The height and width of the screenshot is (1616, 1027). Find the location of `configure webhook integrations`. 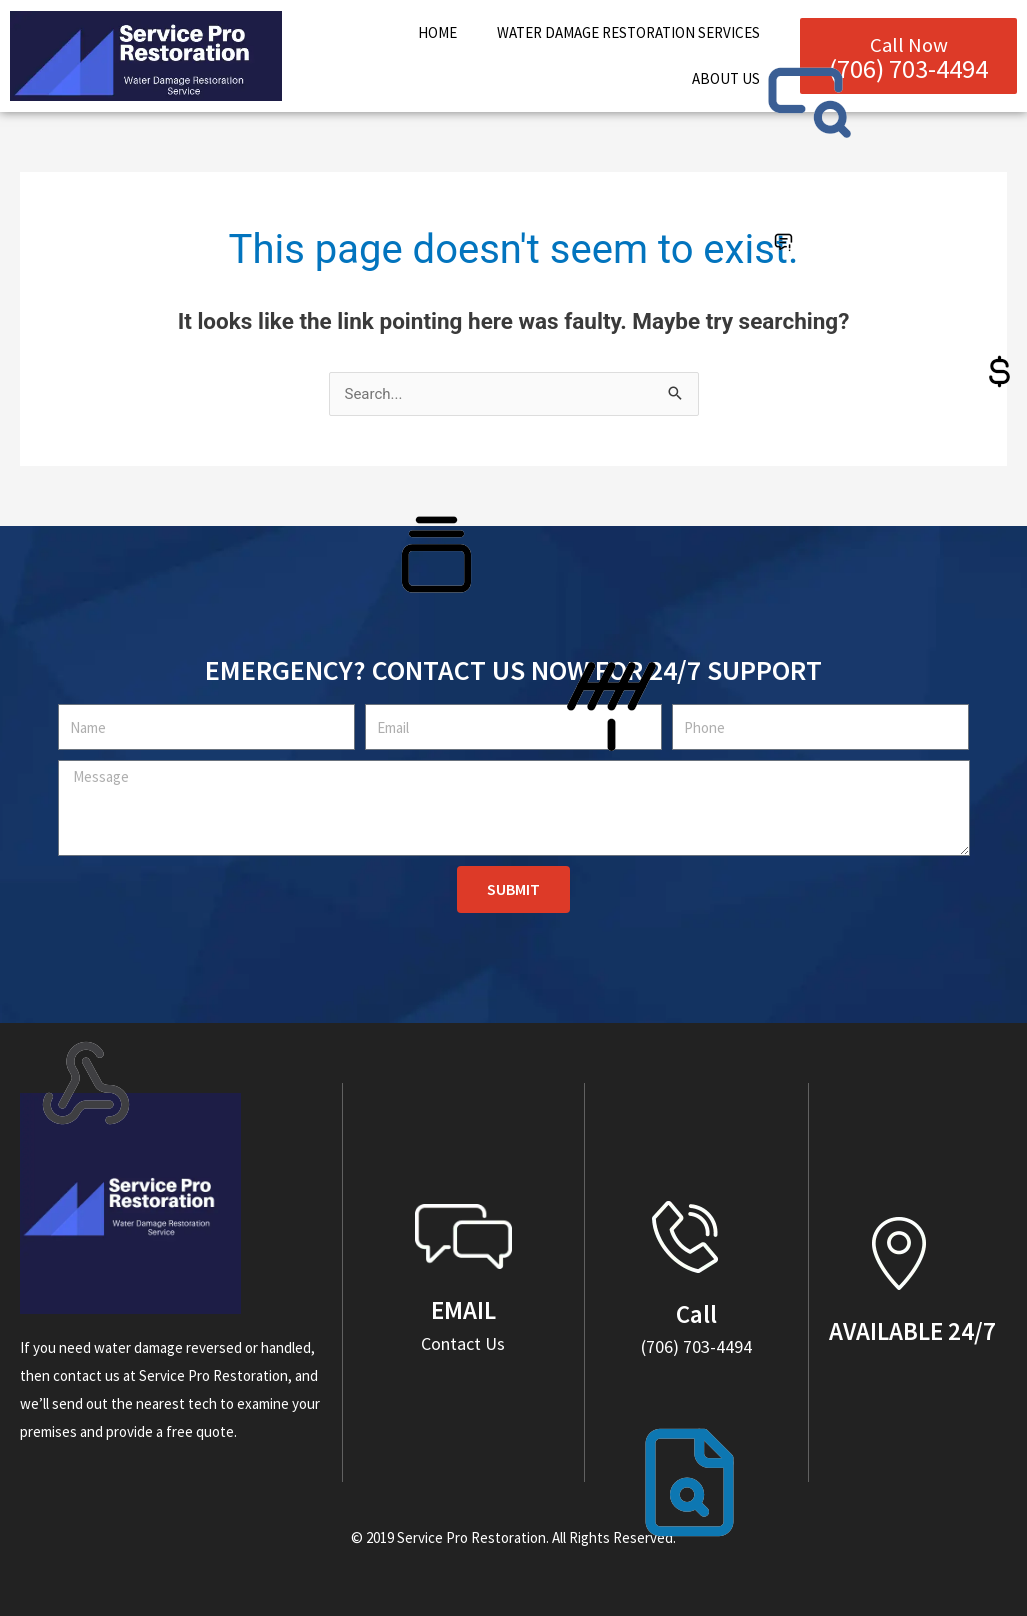

configure webhook integrations is located at coordinates (86, 1085).